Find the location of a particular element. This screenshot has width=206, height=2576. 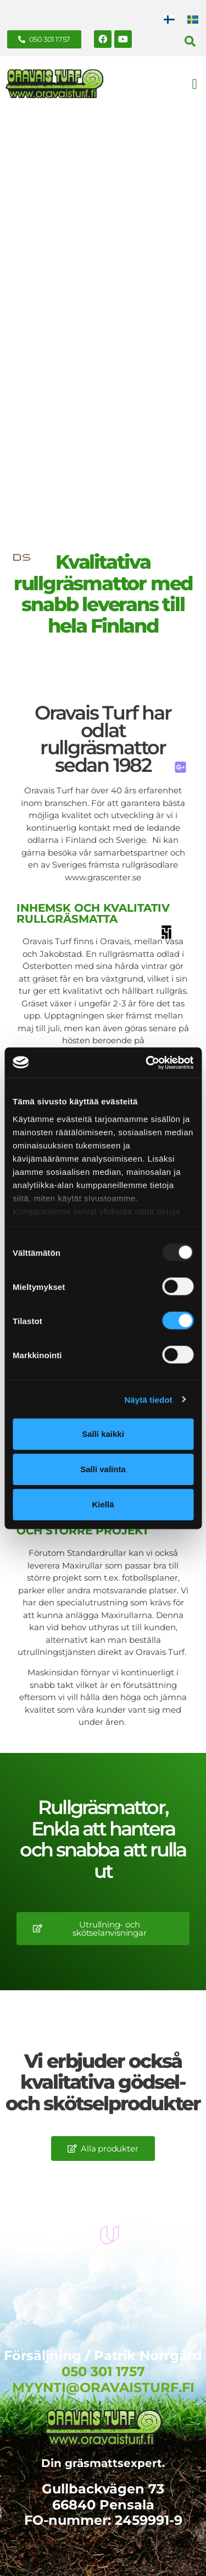

DataStax company logo is located at coordinates (21, 557).